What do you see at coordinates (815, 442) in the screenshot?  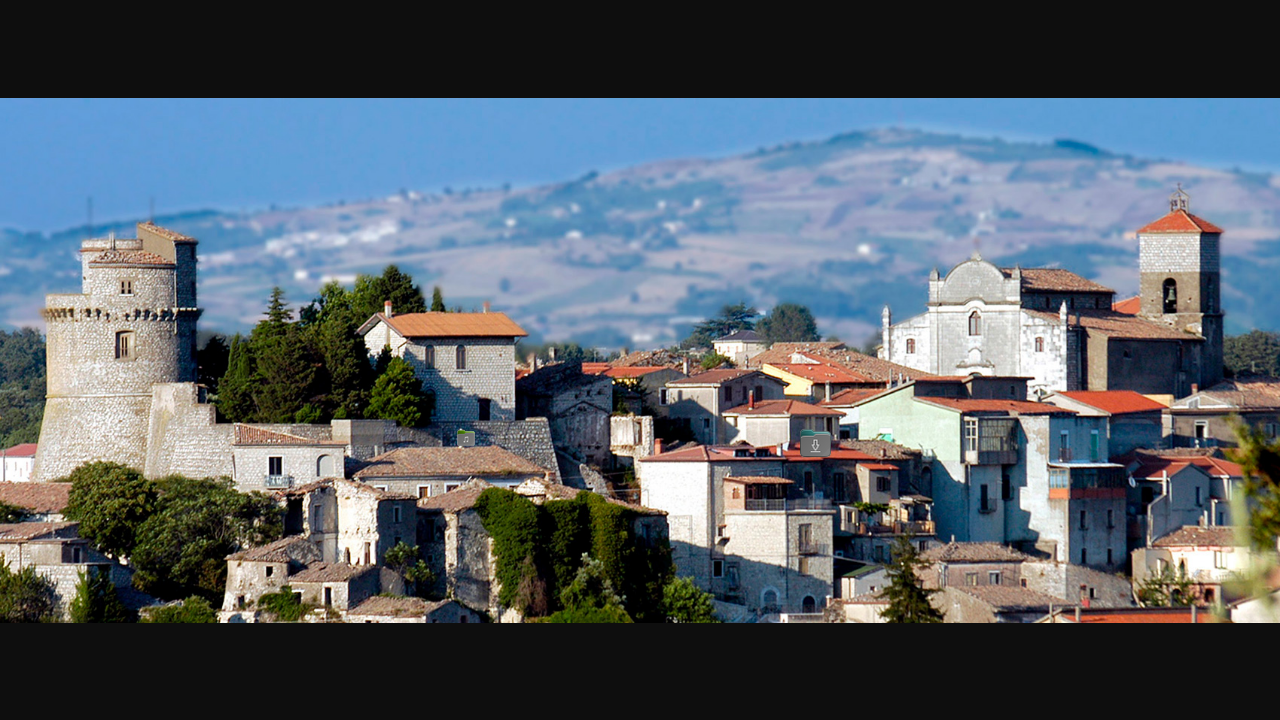 I see `open your downloads folder` at bounding box center [815, 442].